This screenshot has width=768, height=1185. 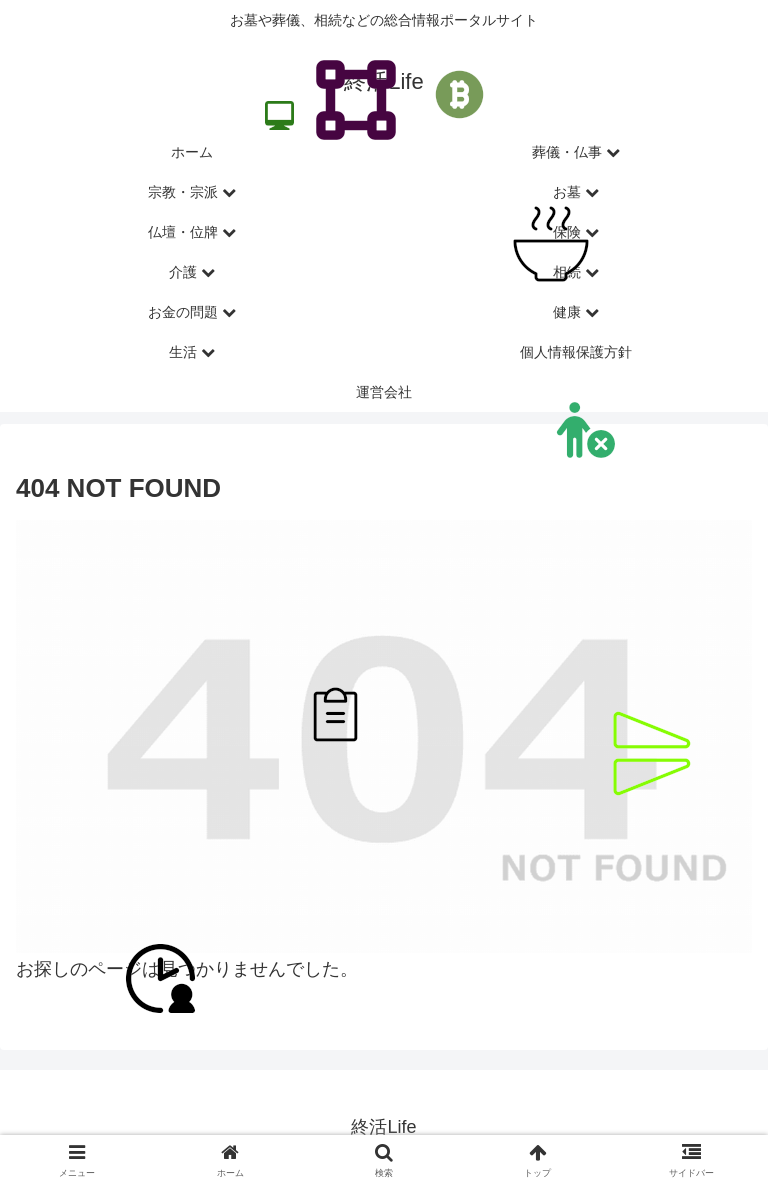 What do you see at coordinates (356, 100) in the screenshot?
I see `adjust selection or crop boundaries` at bounding box center [356, 100].